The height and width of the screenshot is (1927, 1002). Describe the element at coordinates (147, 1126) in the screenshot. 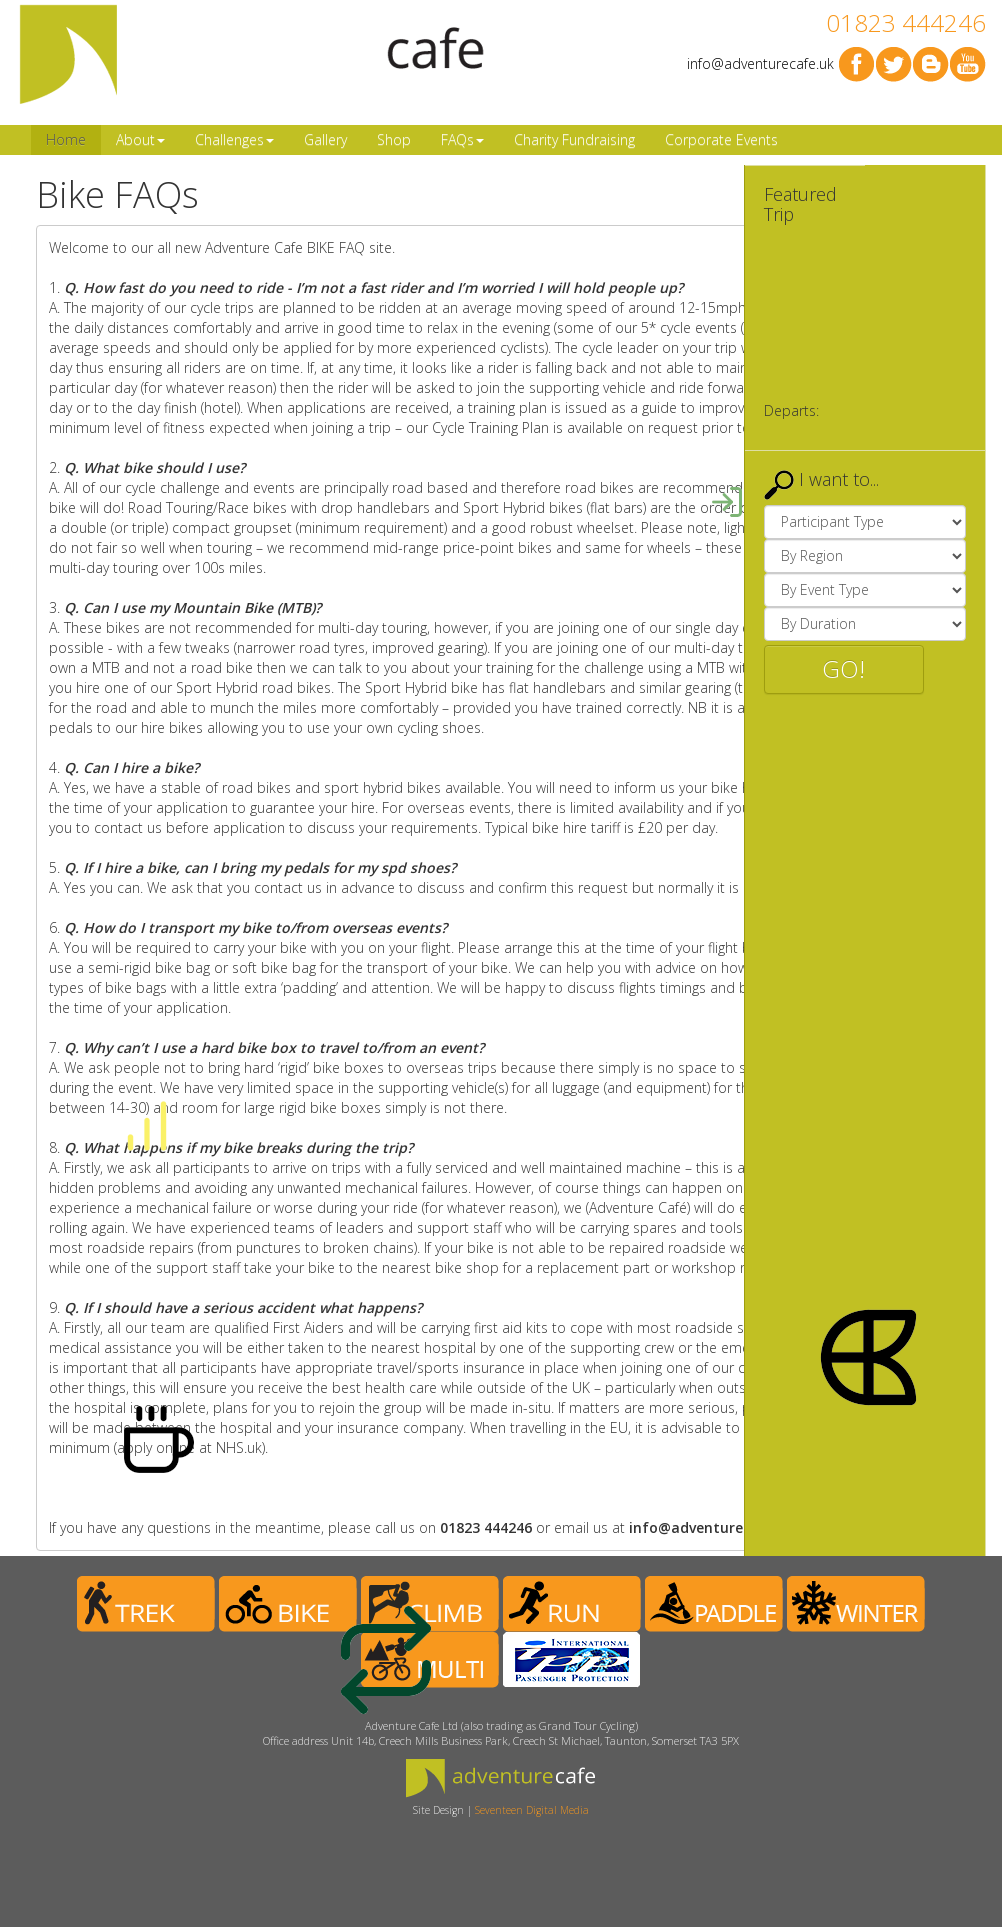

I see `view analytics or statistics` at that location.